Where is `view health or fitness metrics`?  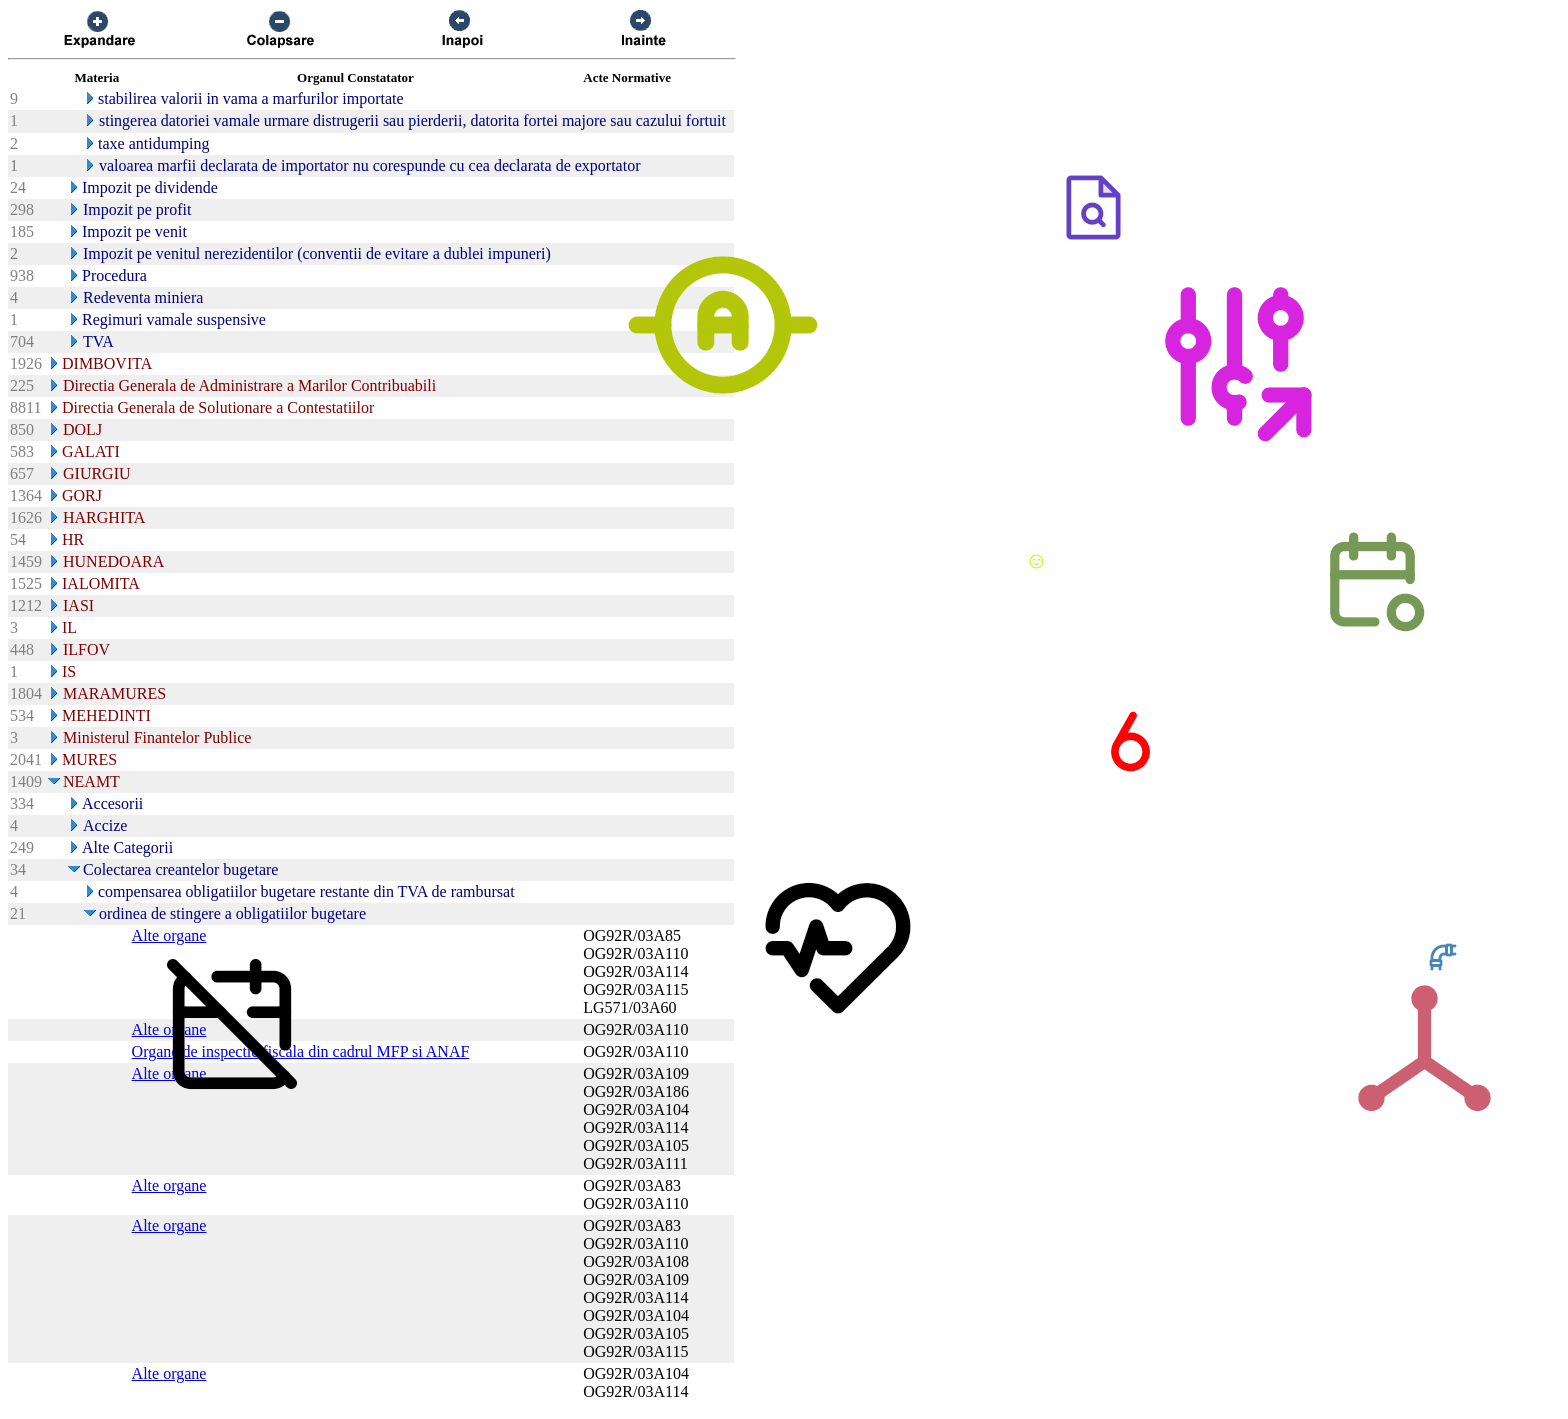 view health or fitness metrics is located at coordinates (838, 941).